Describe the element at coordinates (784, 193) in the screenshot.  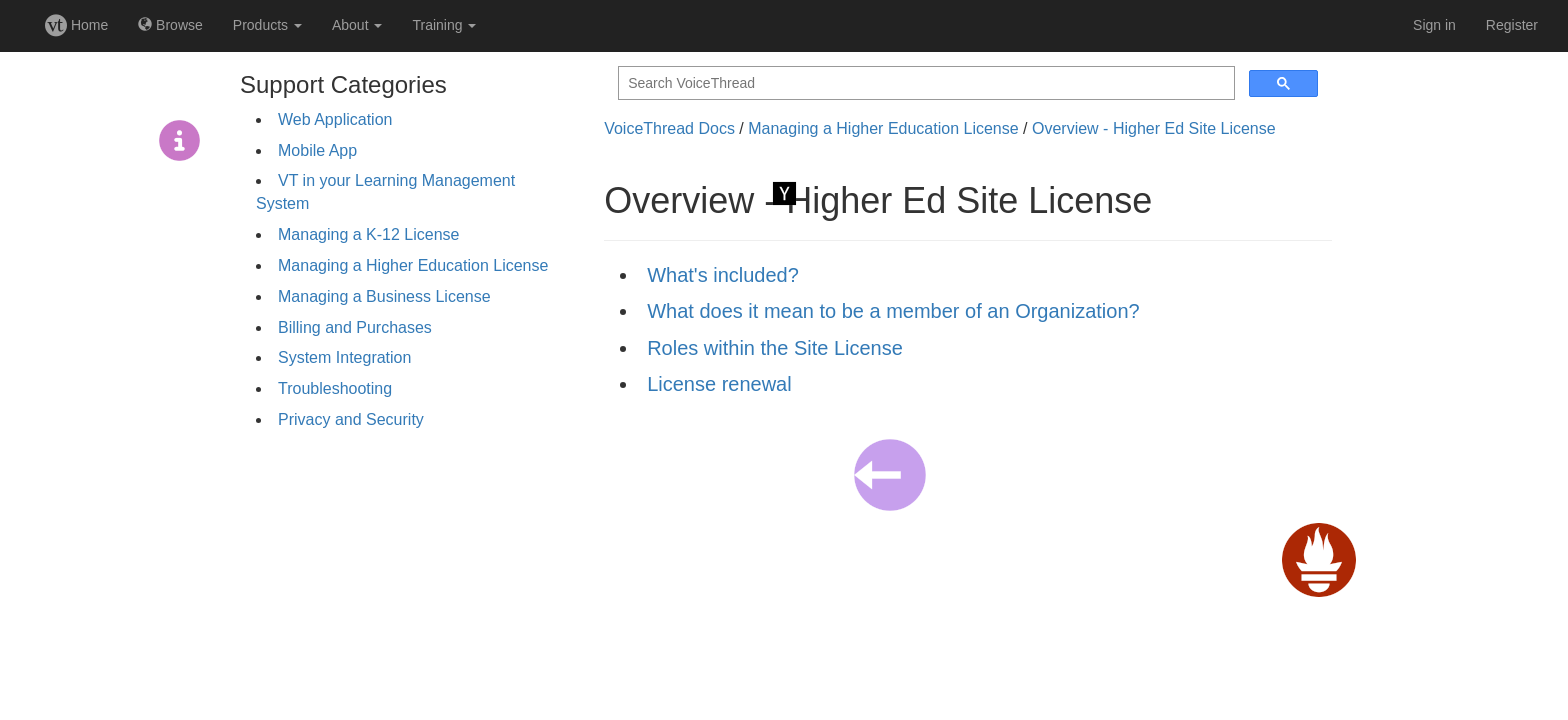
I see `open hacker news` at that location.